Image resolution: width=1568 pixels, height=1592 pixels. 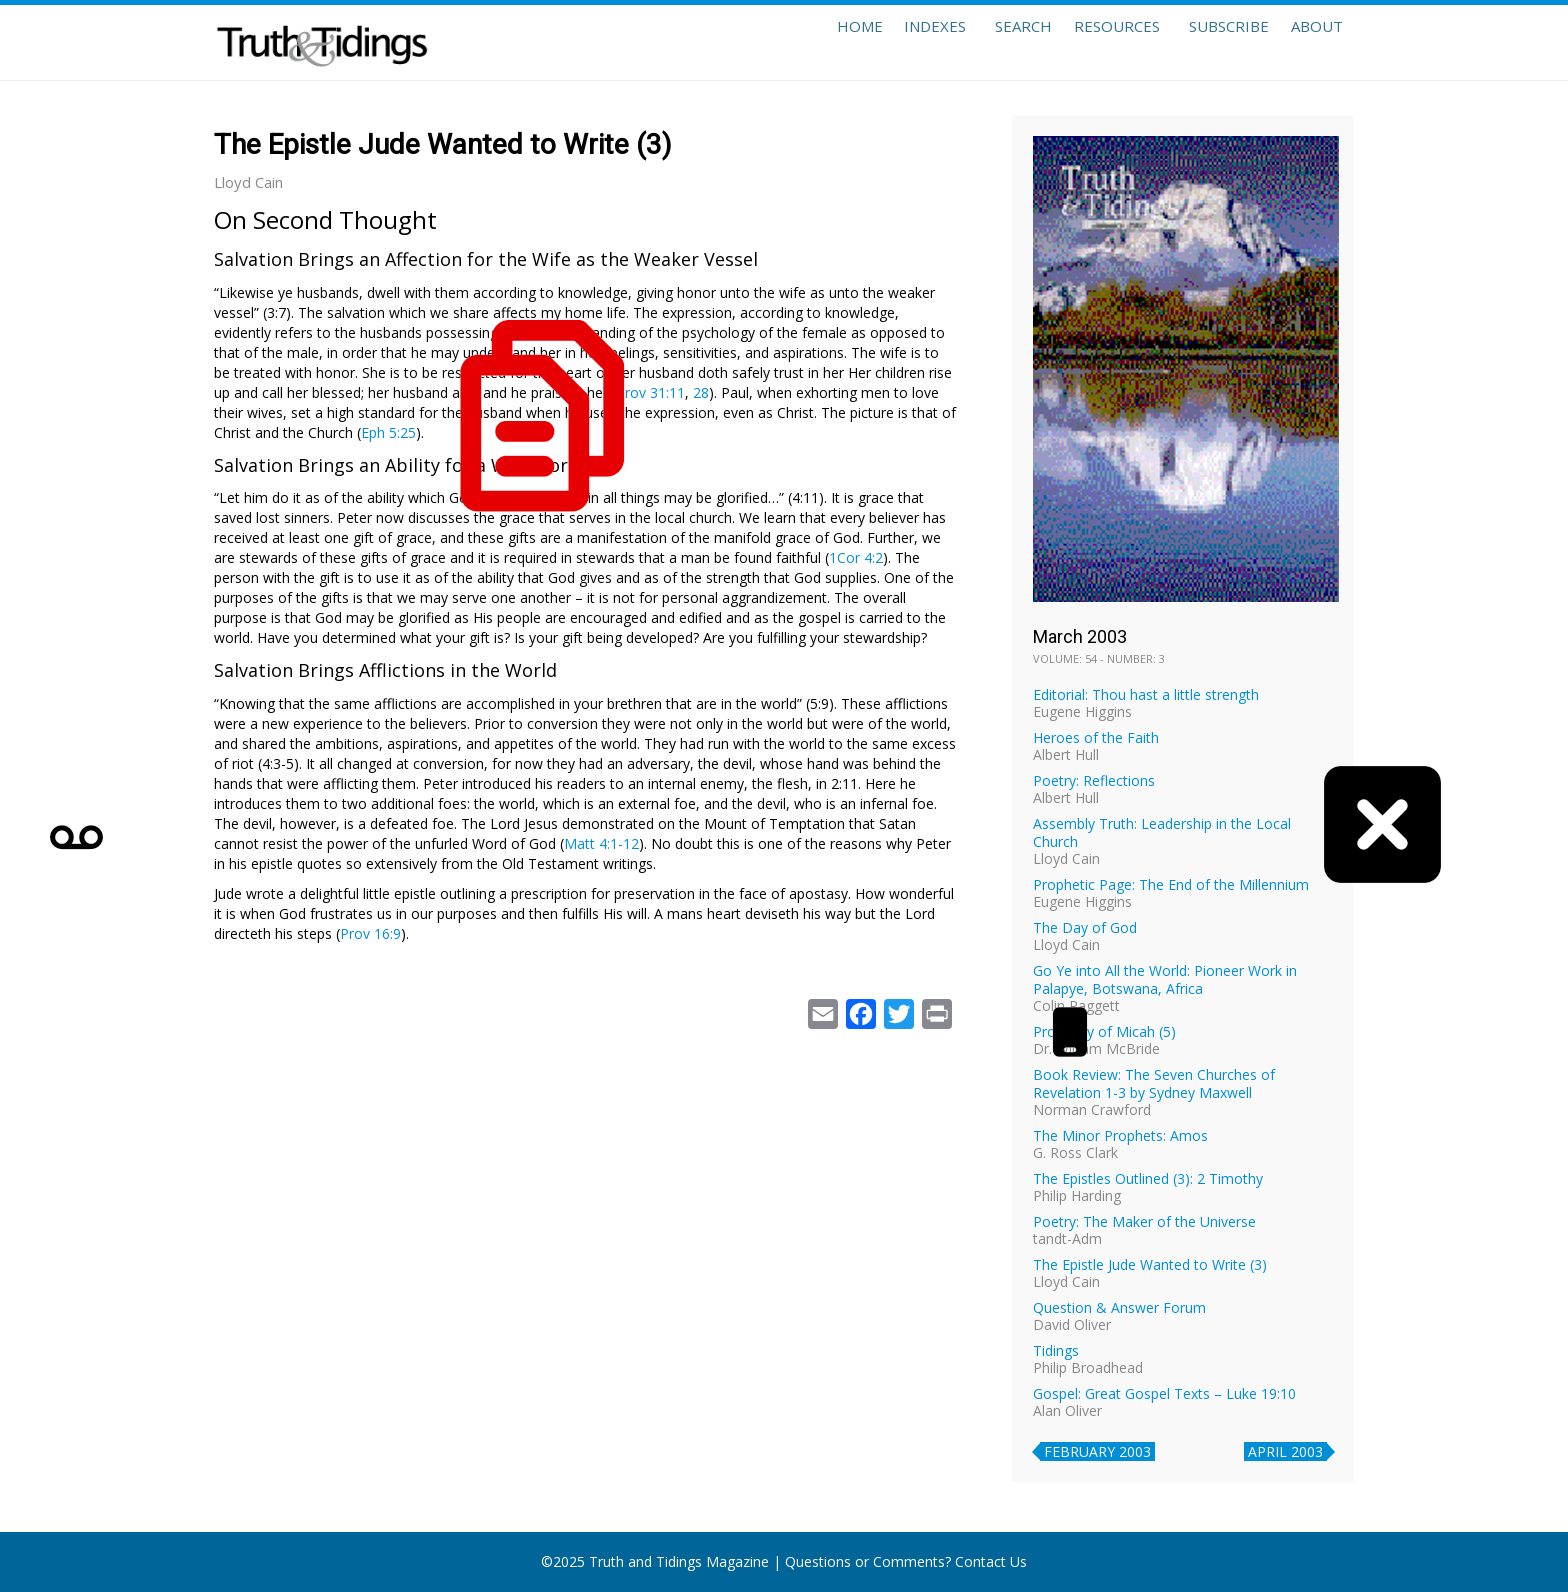 I want to click on access your voicemail messages, so click(x=76, y=838).